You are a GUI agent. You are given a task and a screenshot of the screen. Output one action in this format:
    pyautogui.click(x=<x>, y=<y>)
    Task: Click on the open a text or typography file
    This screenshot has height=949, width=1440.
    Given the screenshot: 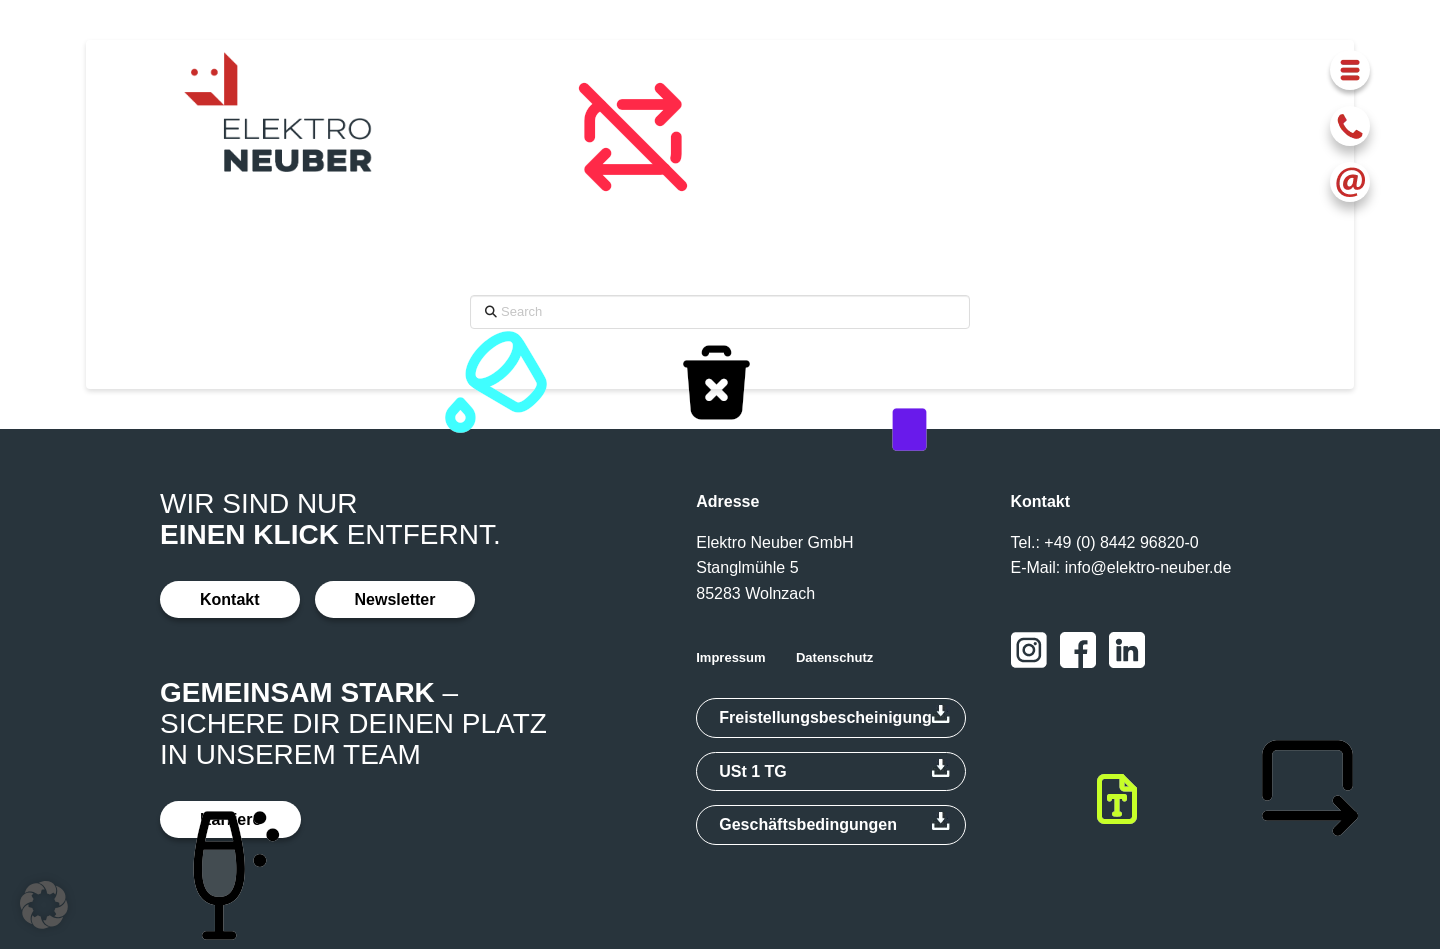 What is the action you would take?
    pyautogui.click(x=1117, y=799)
    